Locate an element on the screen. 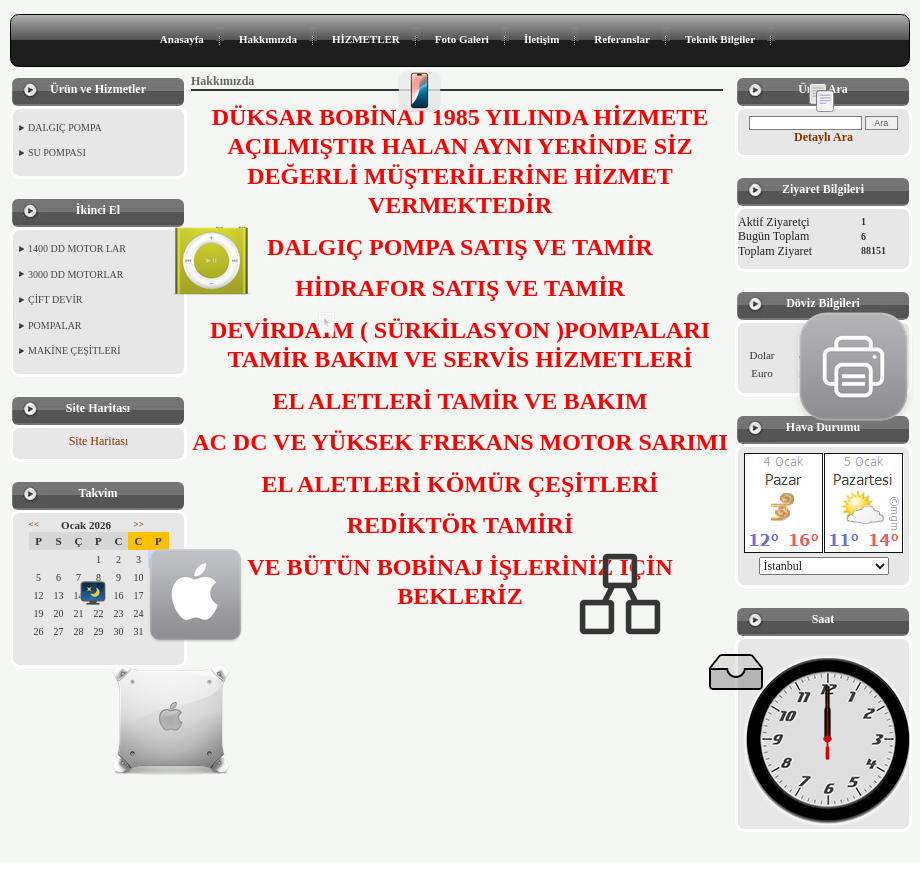 The height and width of the screenshot is (882, 920). access printer settings and preferences is located at coordinates (853, 368).